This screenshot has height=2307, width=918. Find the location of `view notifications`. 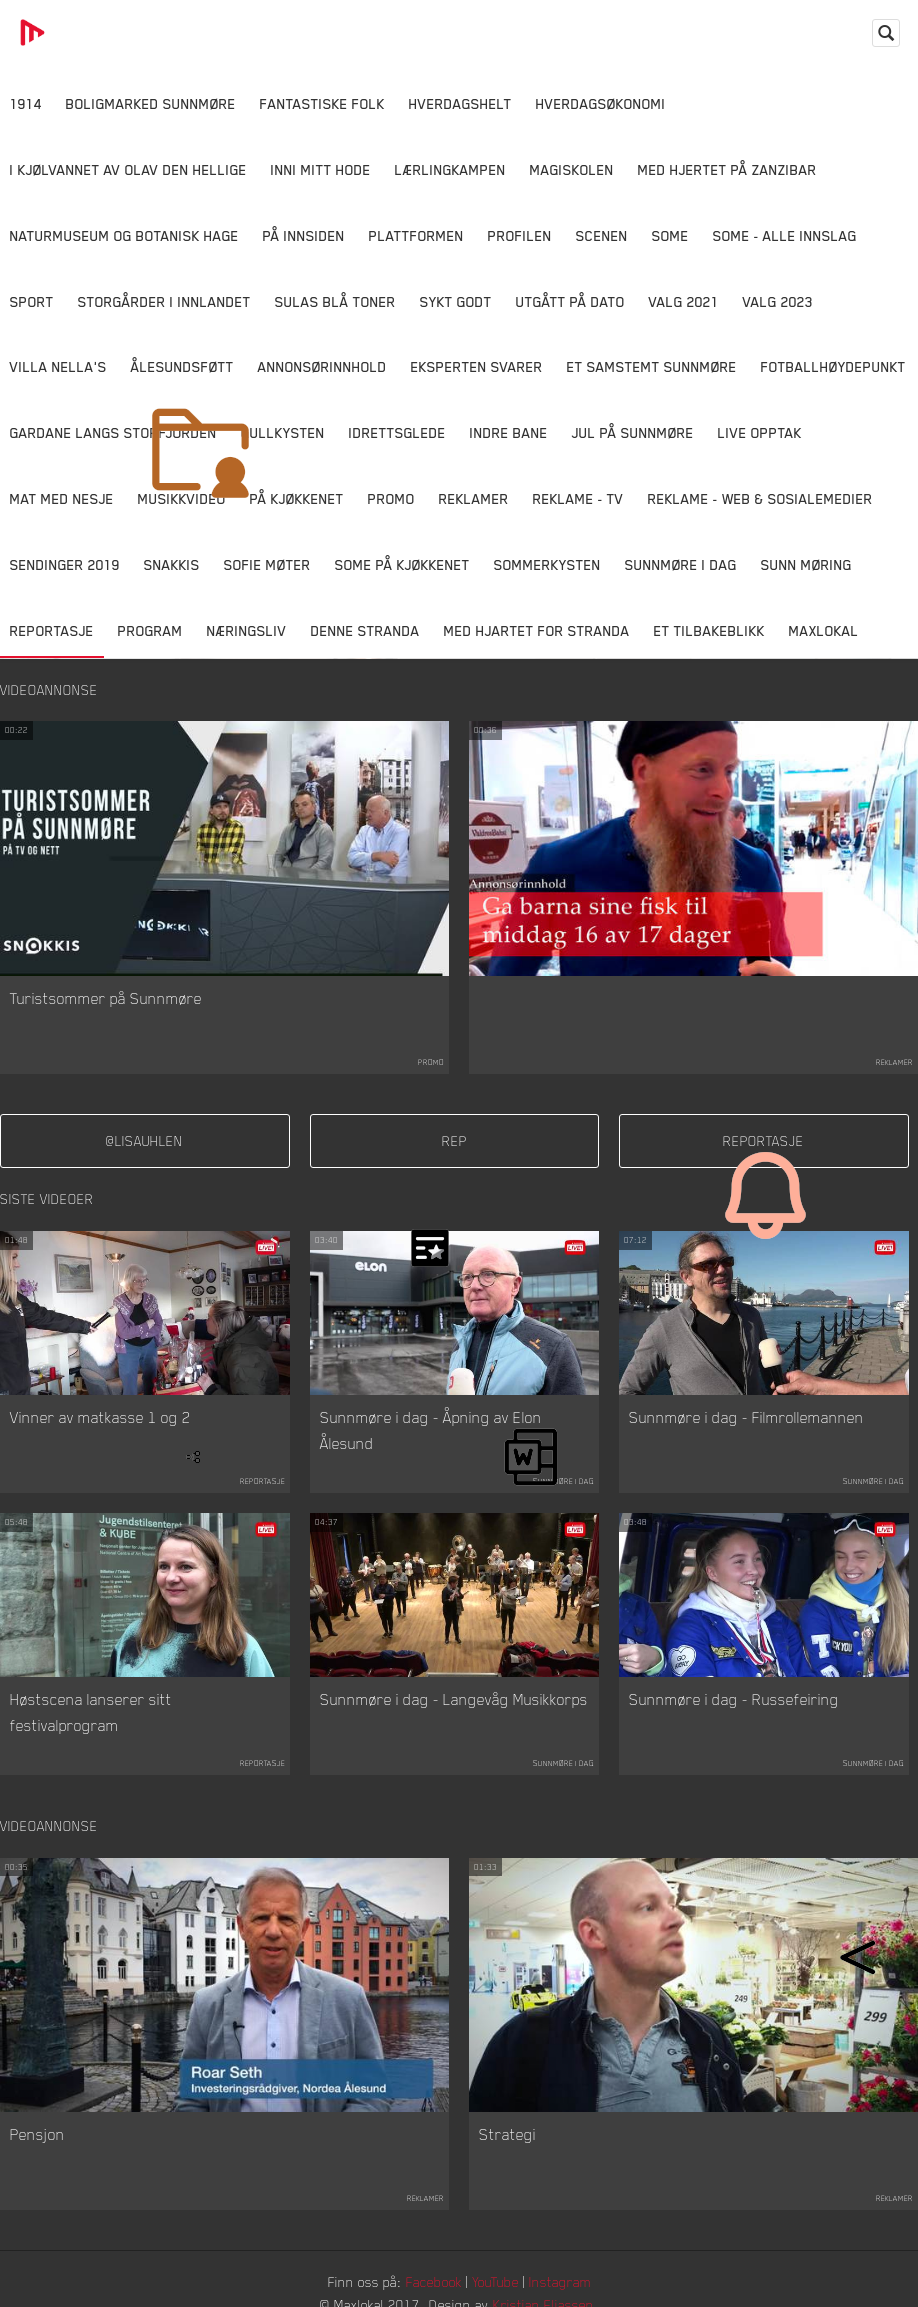

view notifications is located at coordinates (765, 1195).